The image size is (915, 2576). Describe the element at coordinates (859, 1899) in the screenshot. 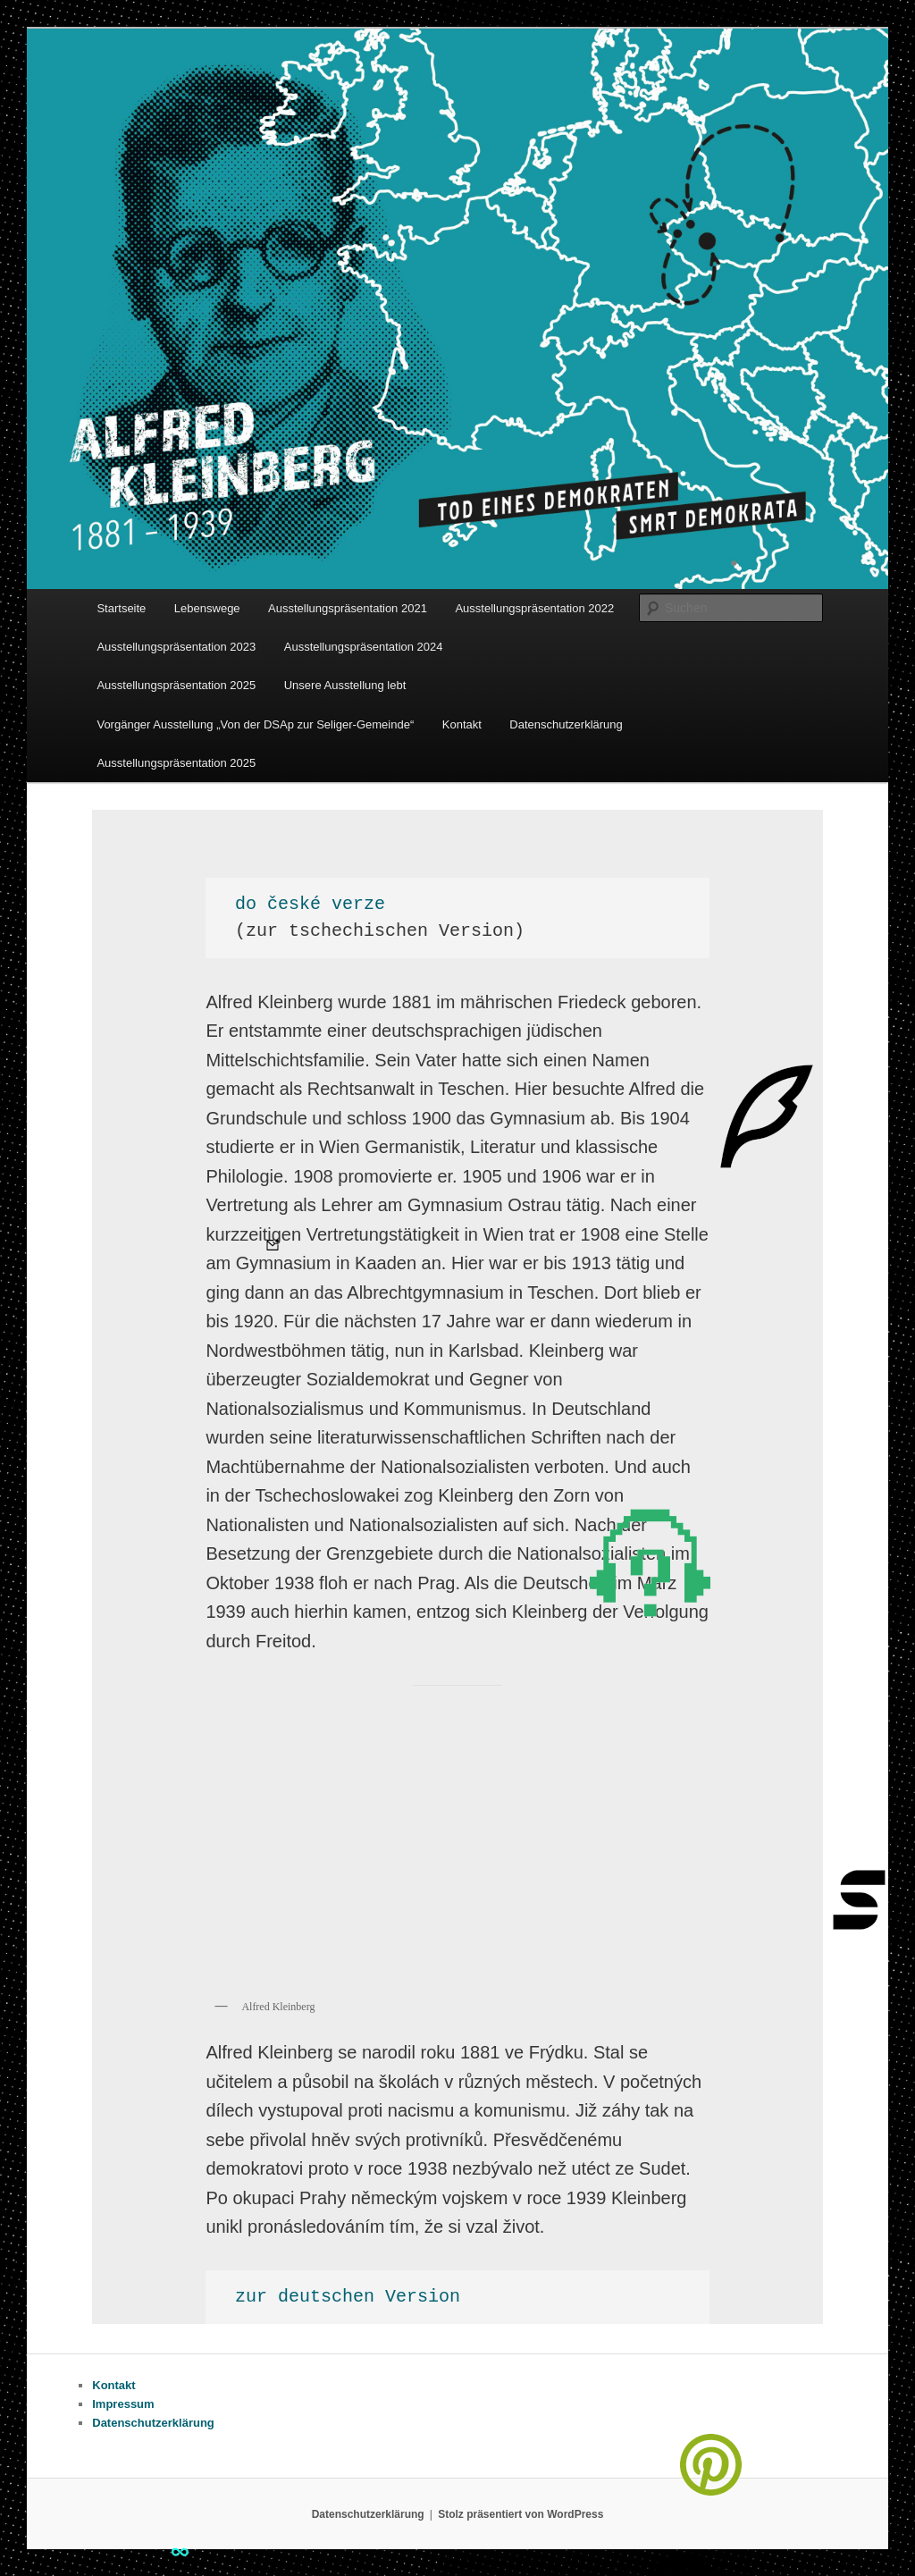

I see `sitrox brand logo` at that location.